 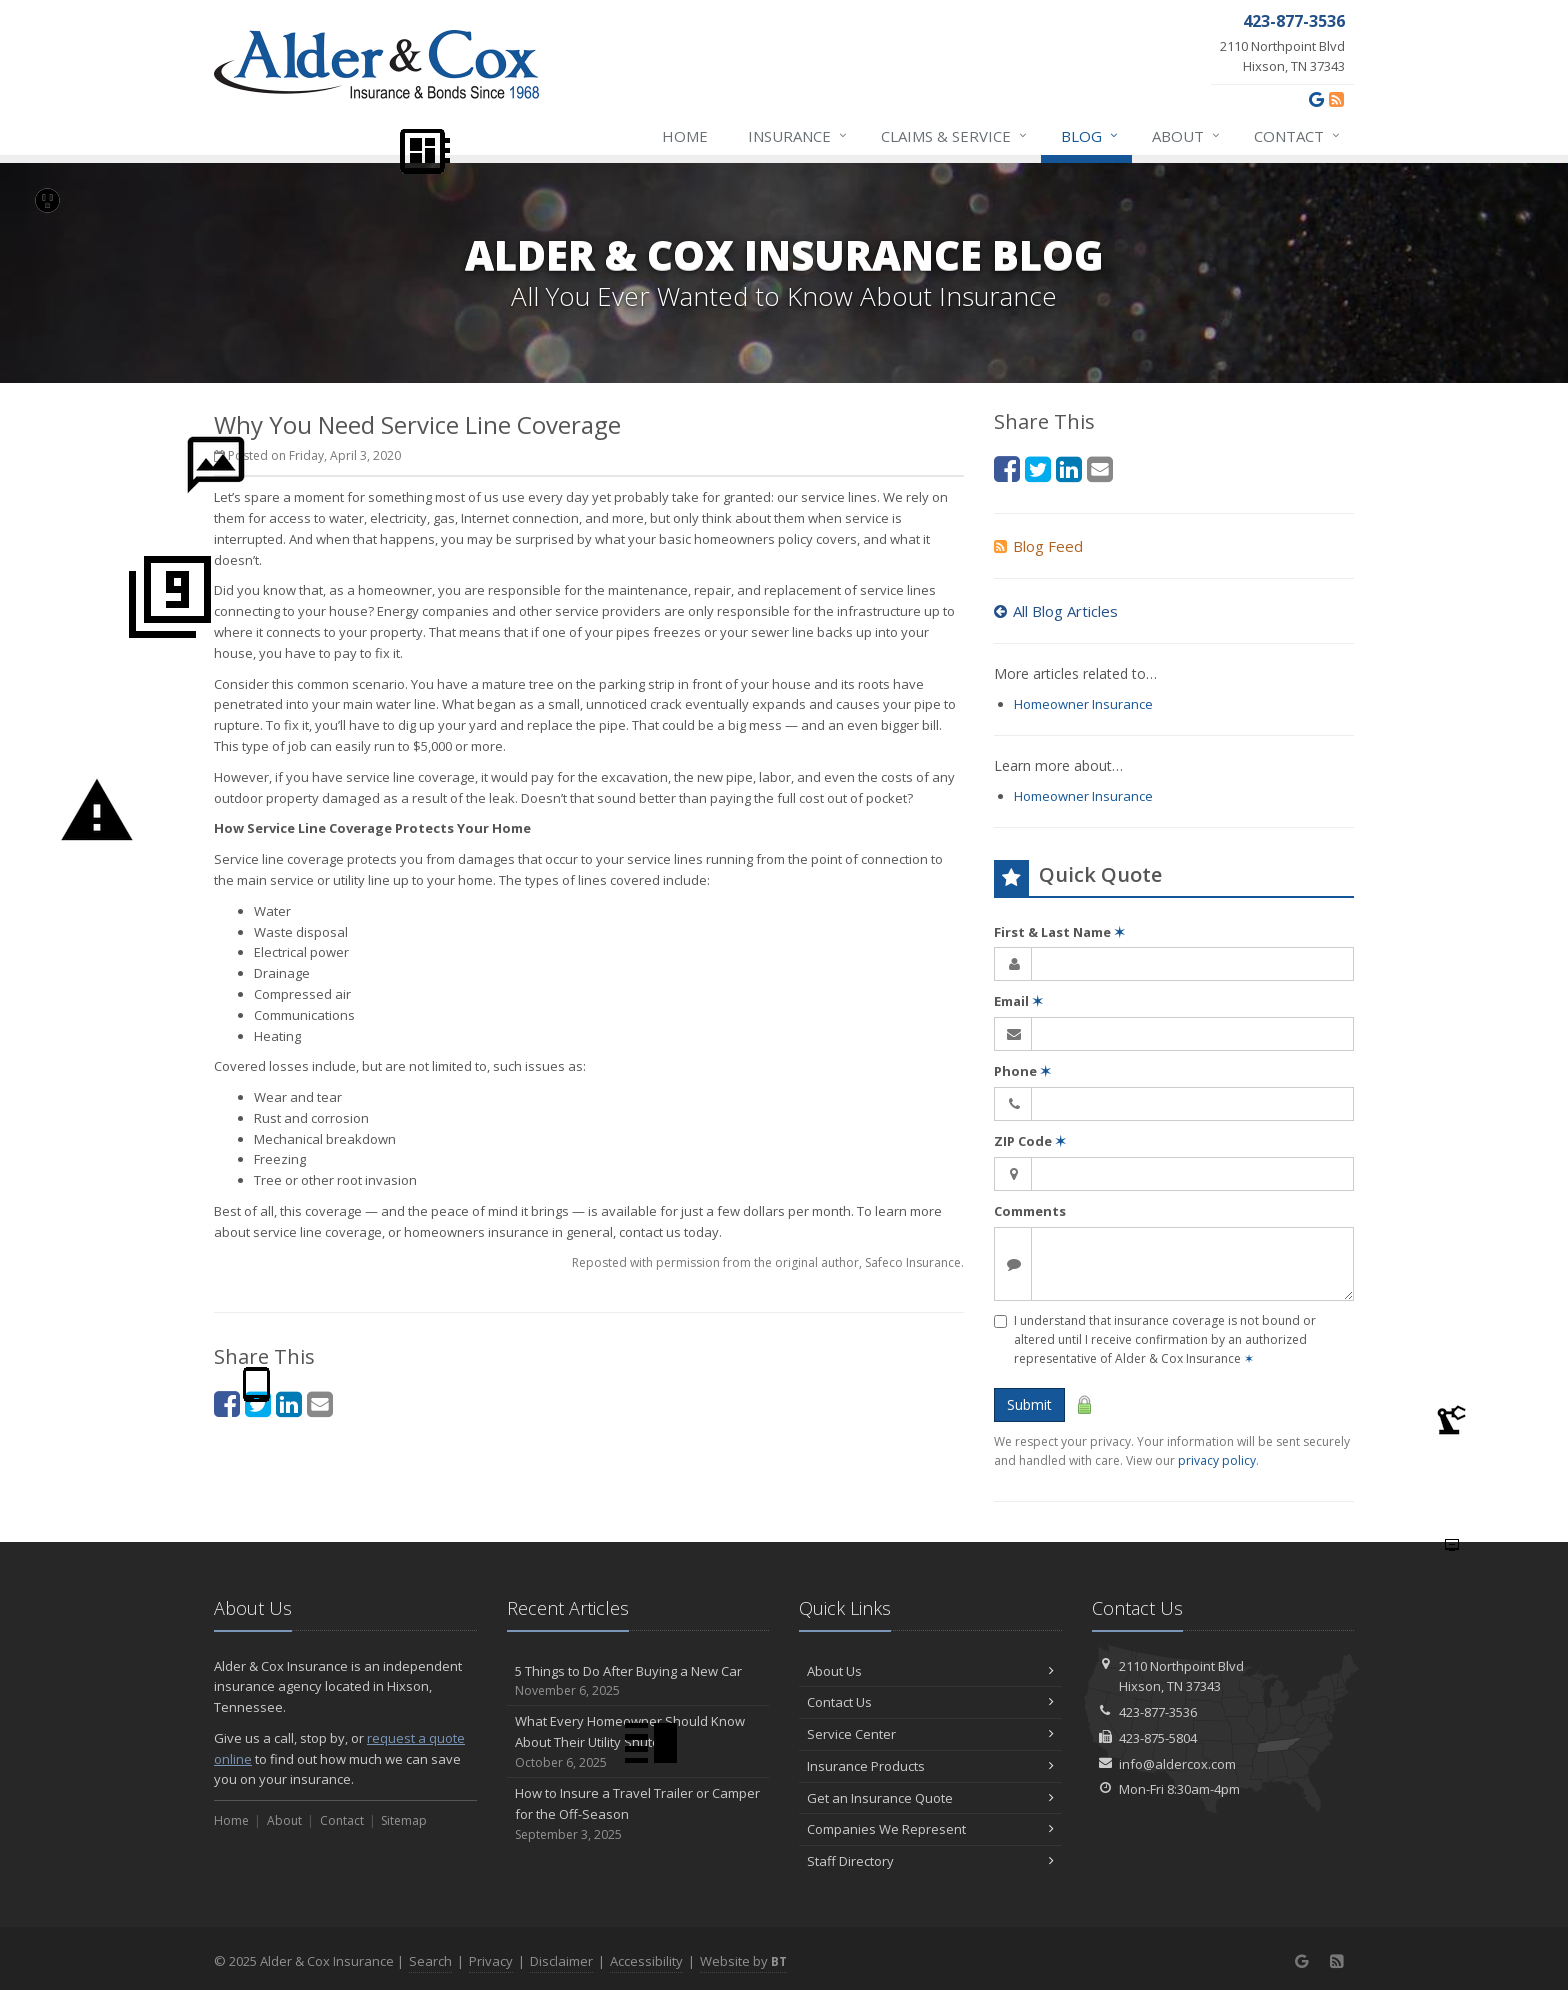 I want to click on send or receive a picture message, so click(x=216, y=465).